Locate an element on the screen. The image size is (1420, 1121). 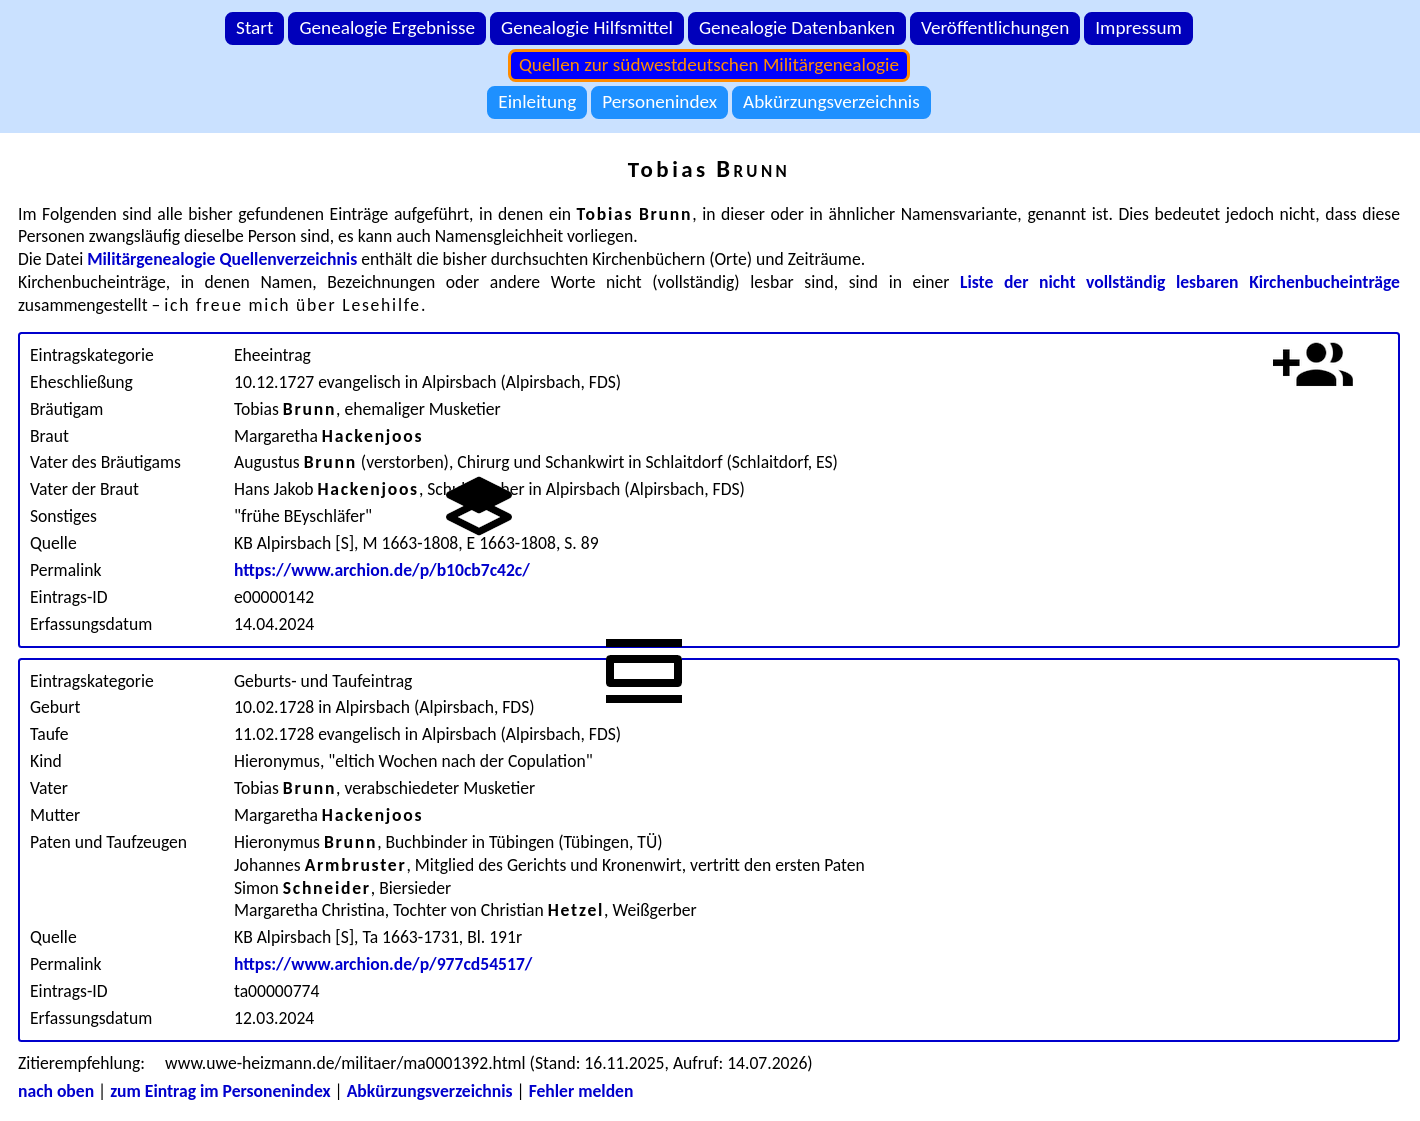
switch to day view in calendar is located at coordinates (646, 671).